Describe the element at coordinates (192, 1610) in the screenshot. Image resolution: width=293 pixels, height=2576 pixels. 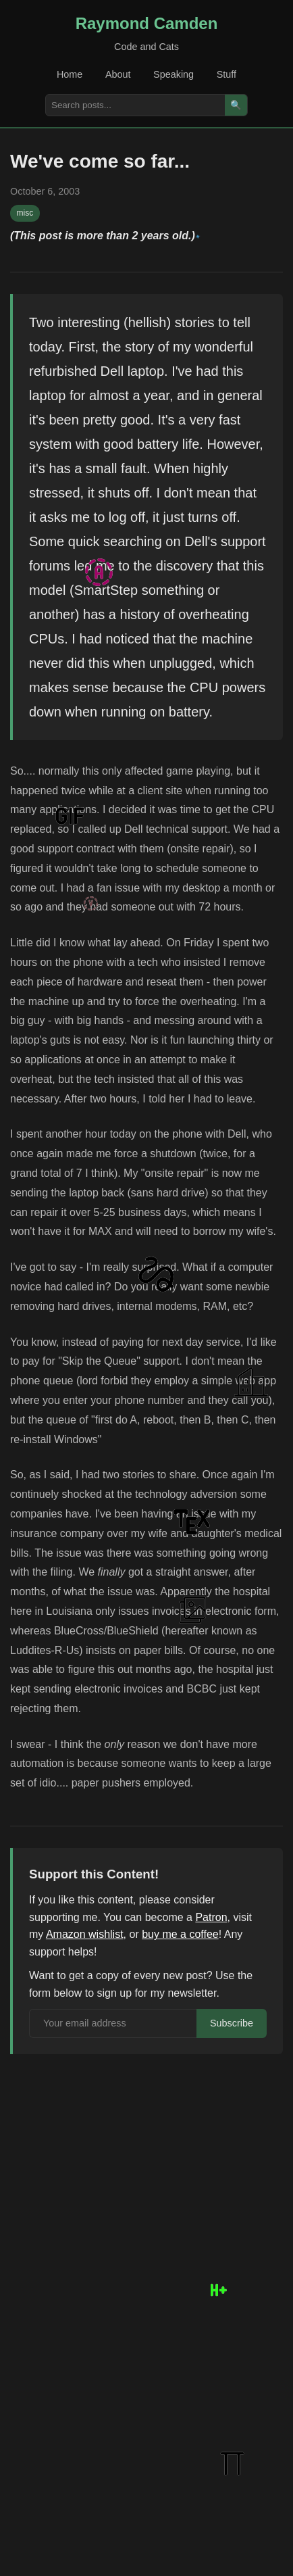
I see `view photo gallery` at that location.